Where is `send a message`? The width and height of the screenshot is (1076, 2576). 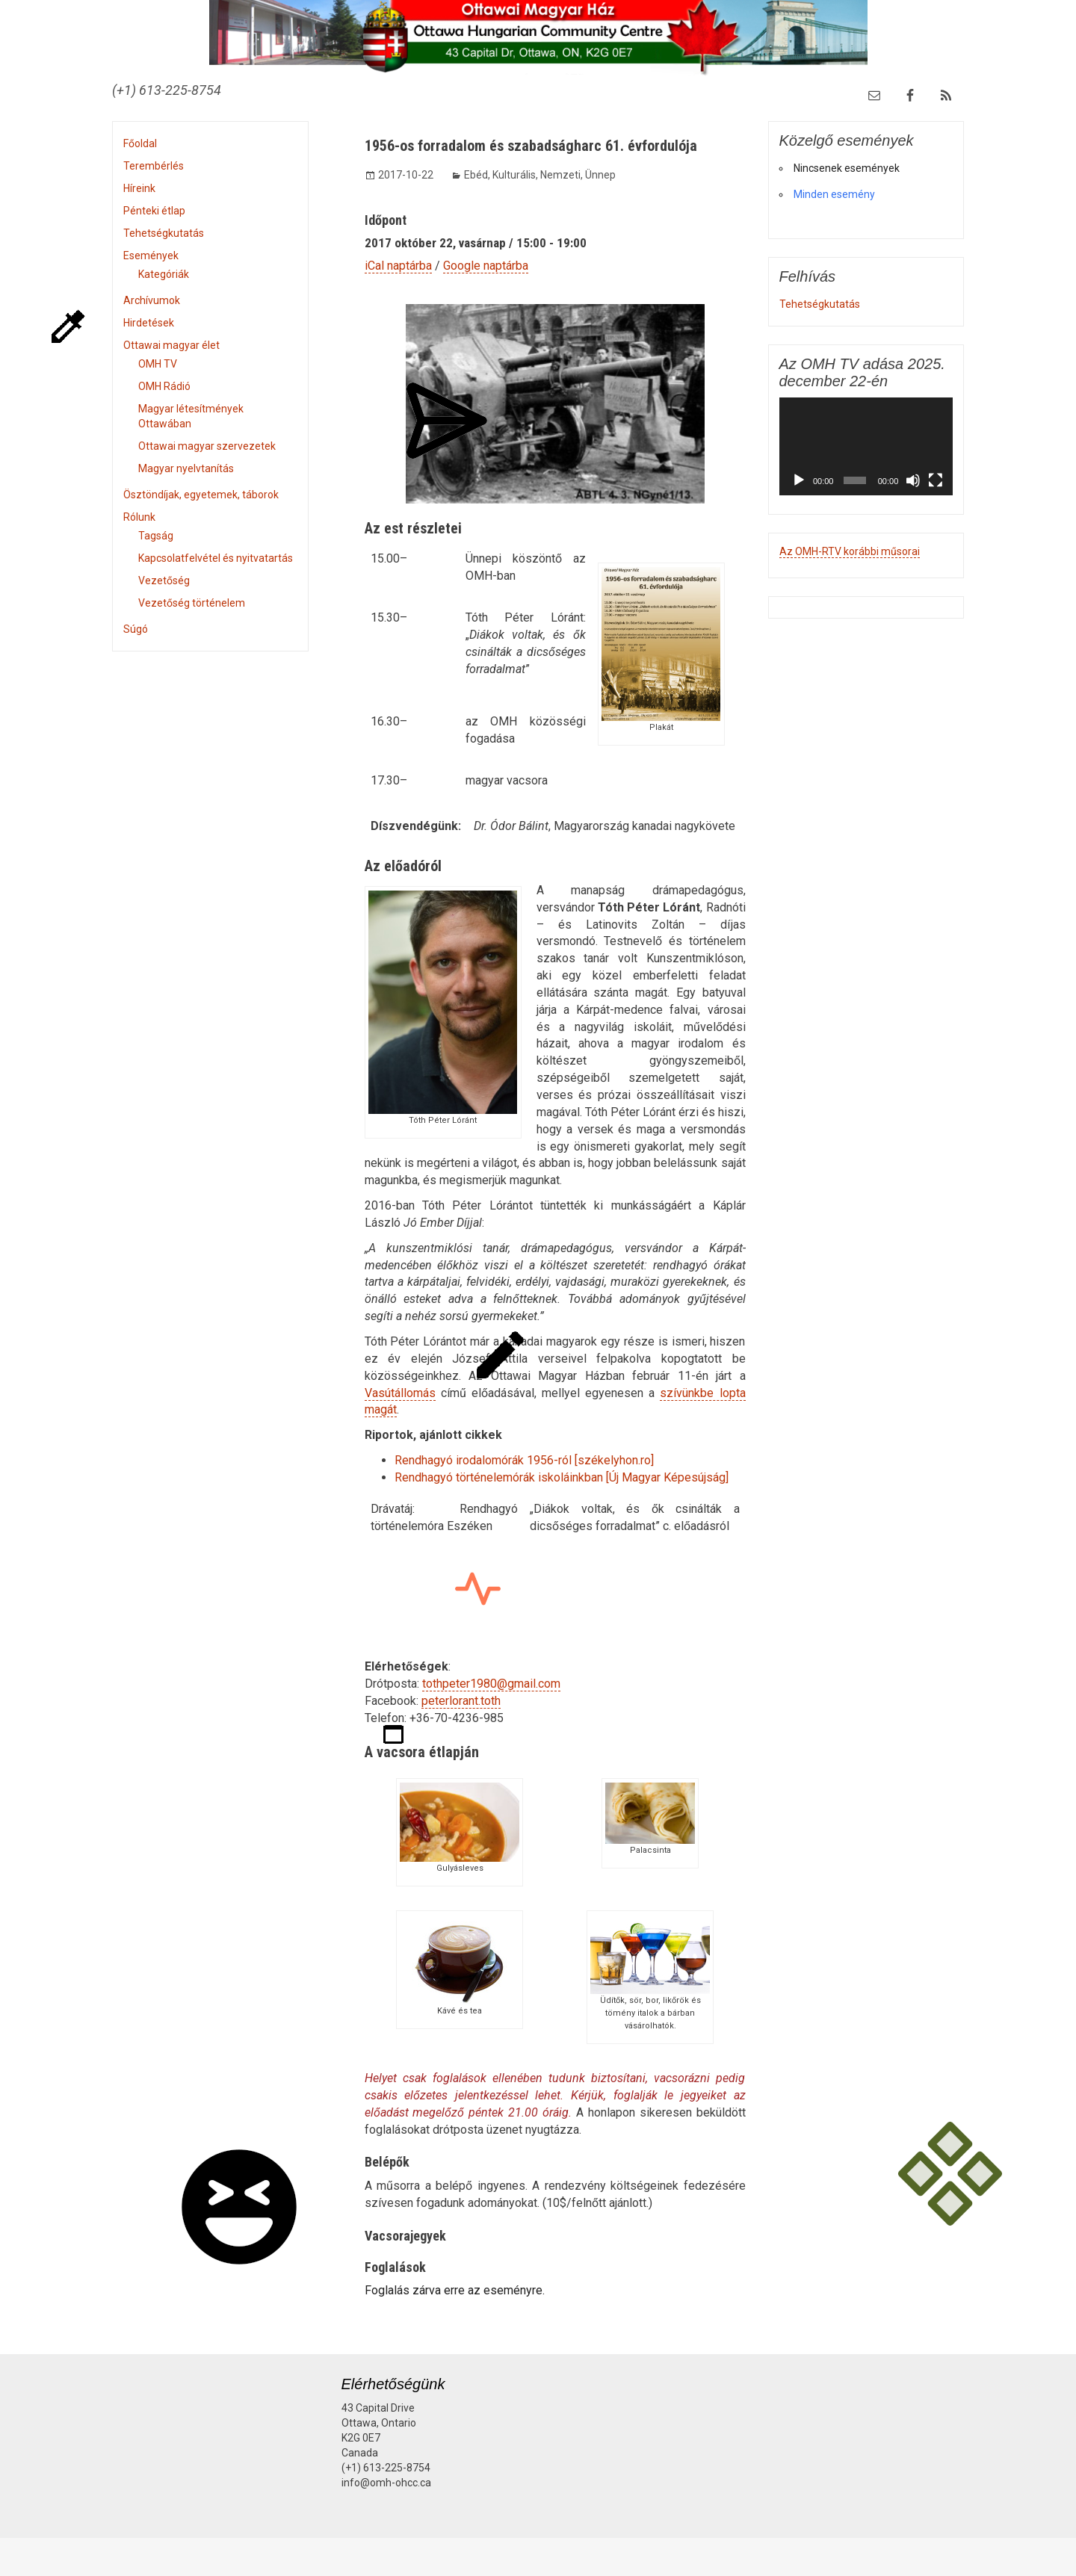 send a message is located at coordinates (445, 421).